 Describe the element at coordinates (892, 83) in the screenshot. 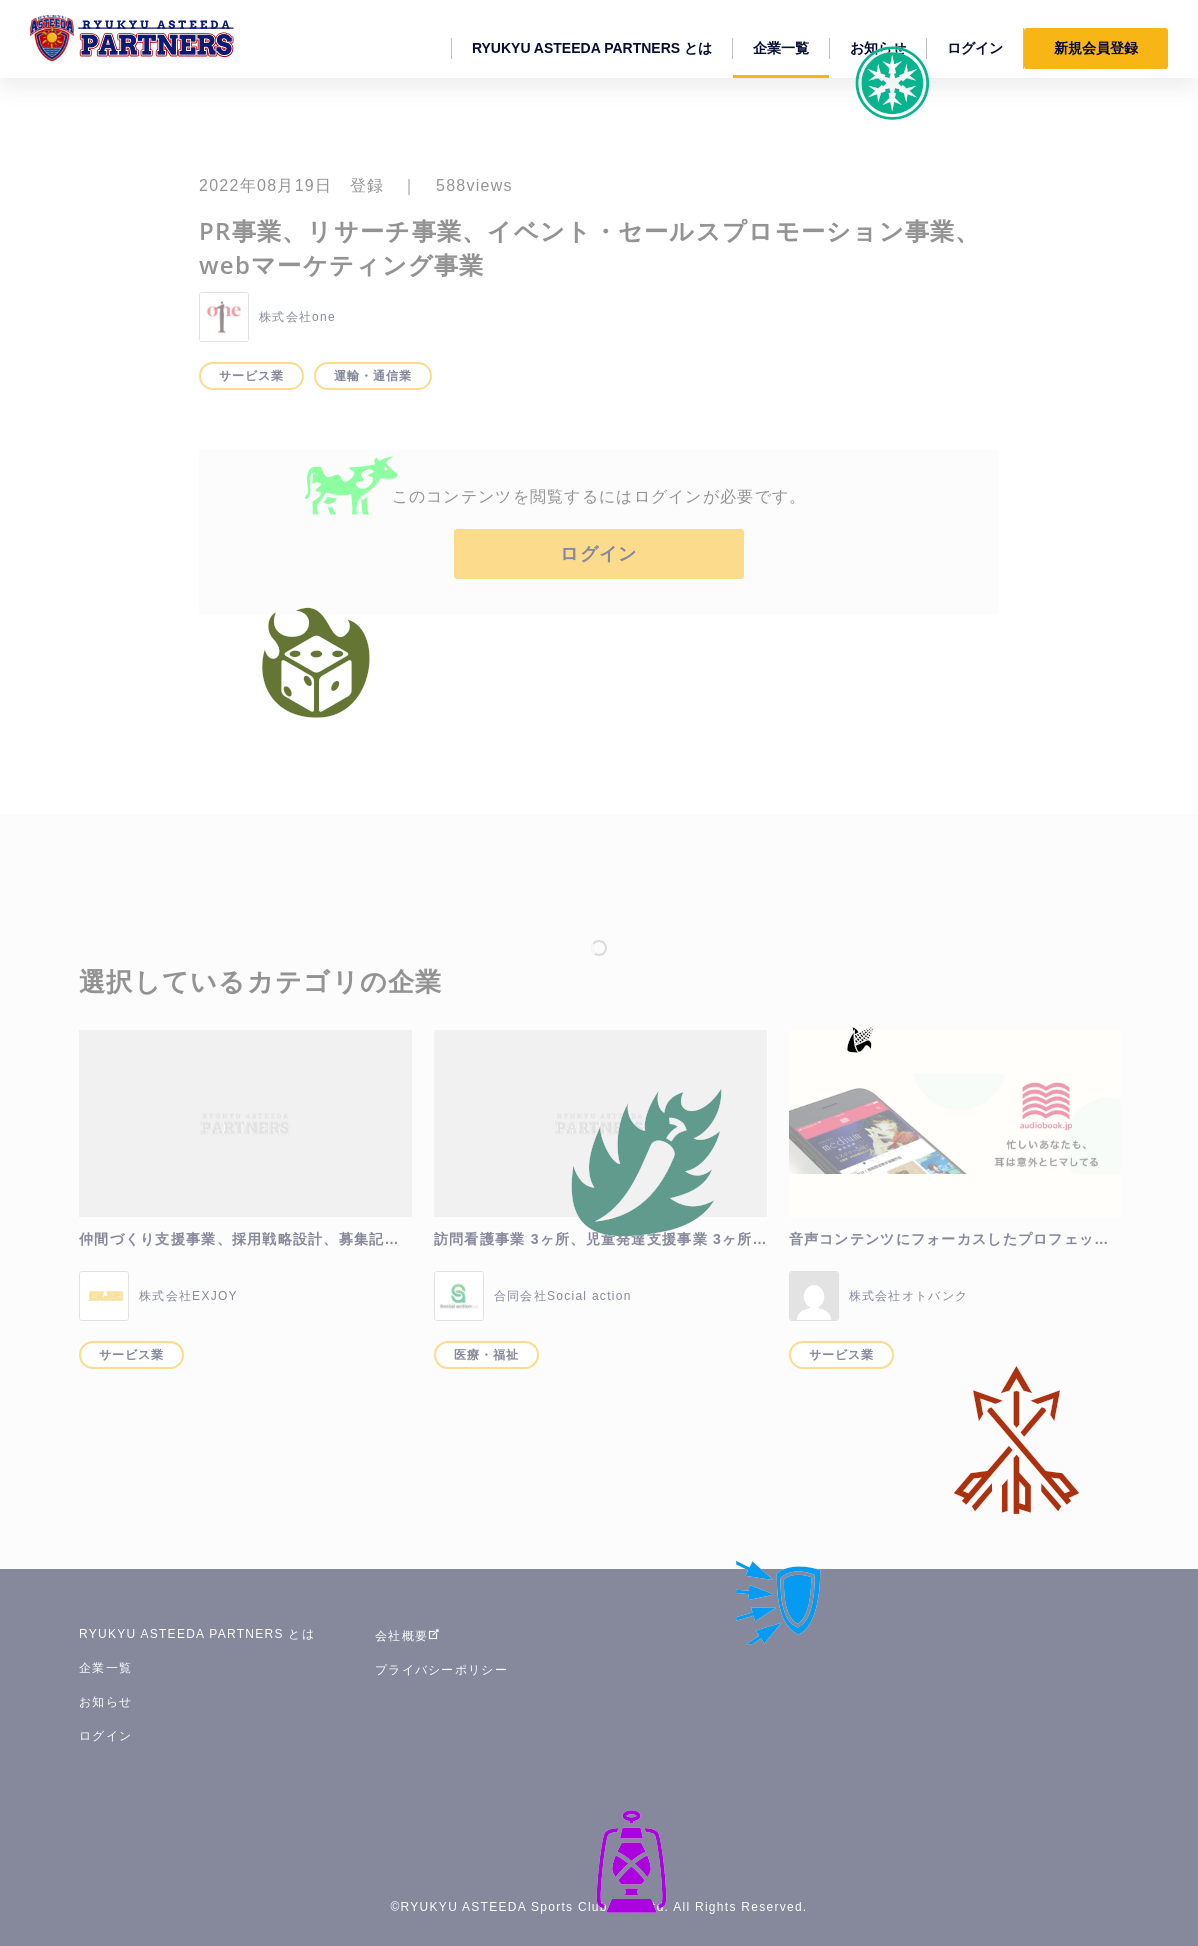

I see `activate ice or frost ability` at that location.